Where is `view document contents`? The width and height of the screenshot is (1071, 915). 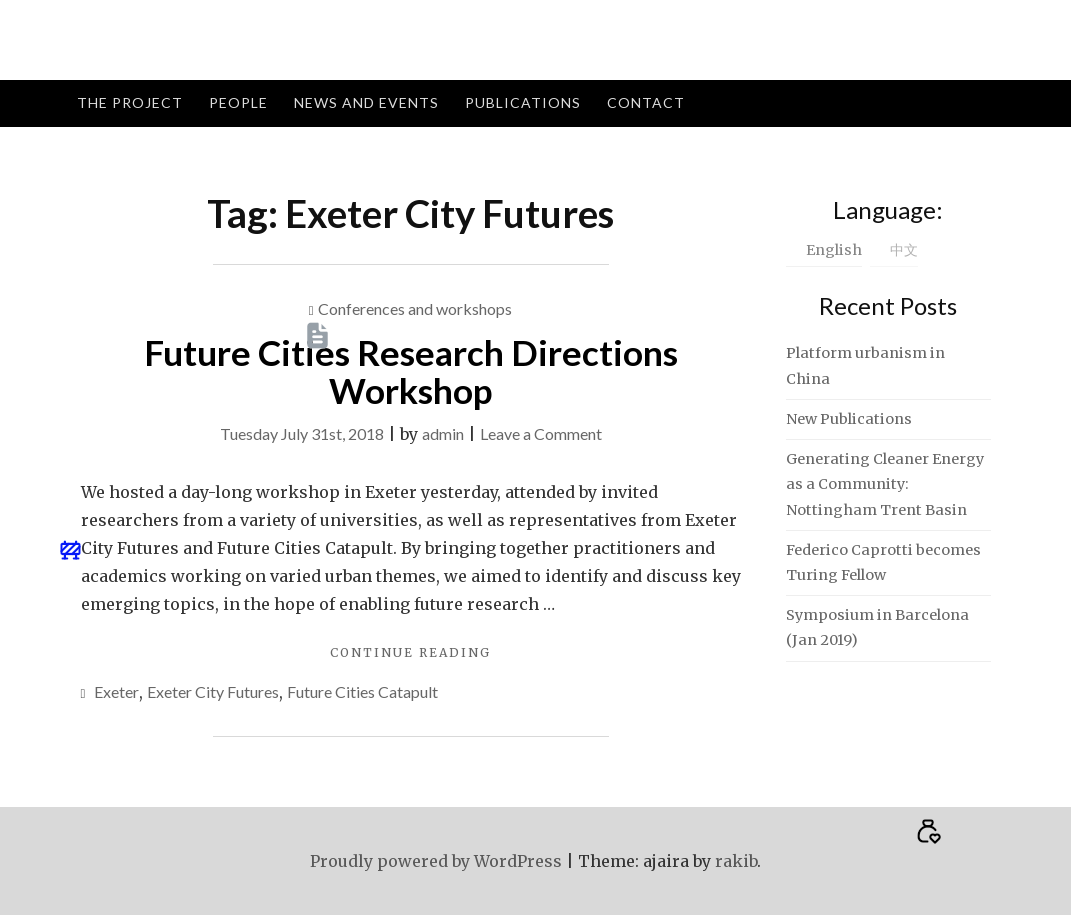
view document contents is located at coordinates (317, 335).